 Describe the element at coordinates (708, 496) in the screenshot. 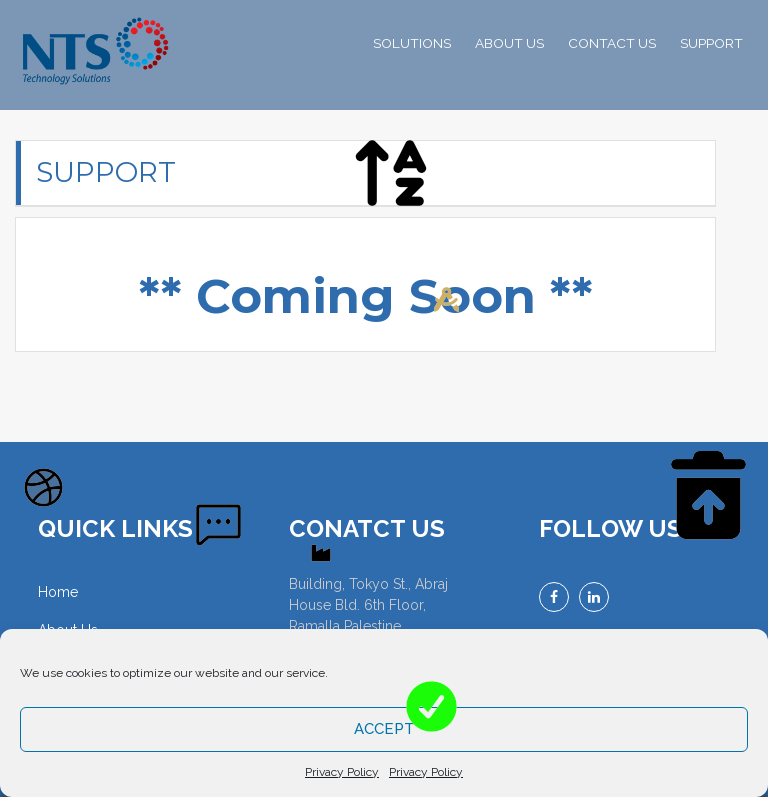

I see `restore item from trash` at that location.